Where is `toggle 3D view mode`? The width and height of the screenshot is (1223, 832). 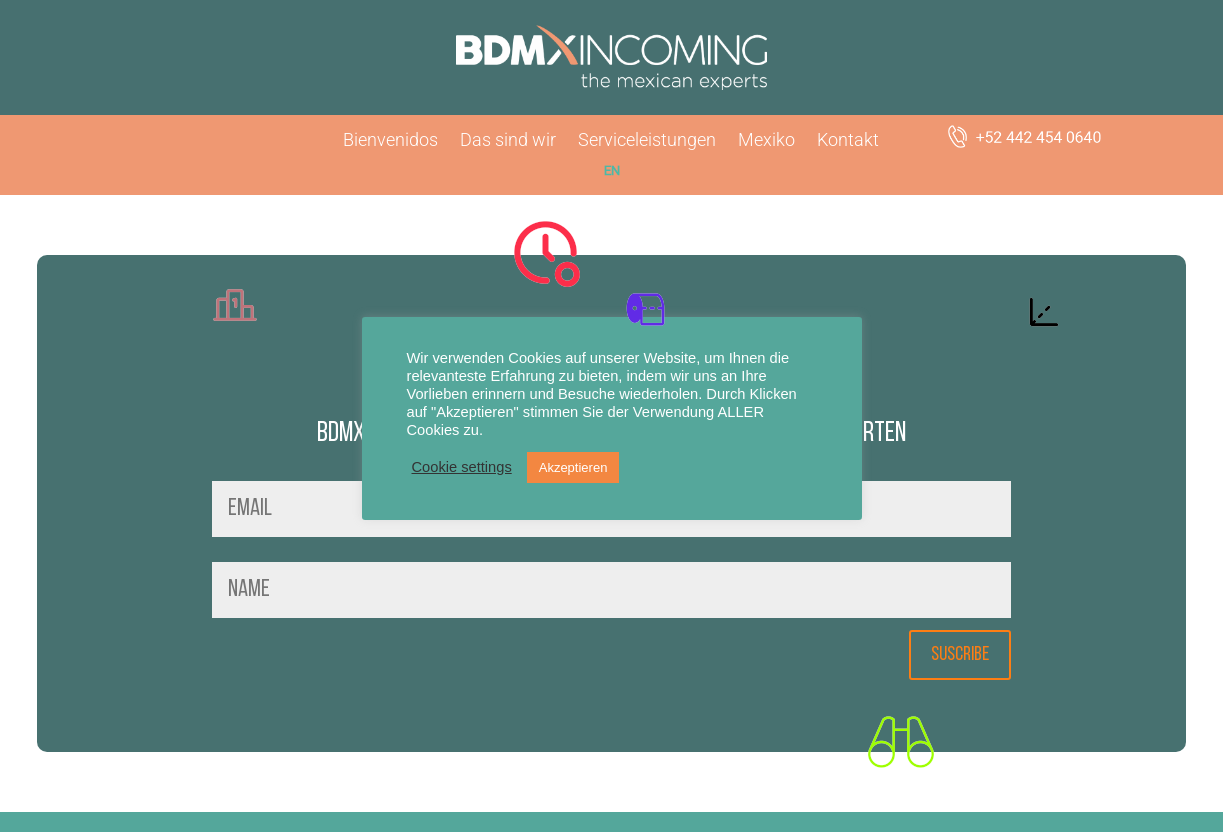 toggle 3D view mode is located at coordinates (1044, 312).